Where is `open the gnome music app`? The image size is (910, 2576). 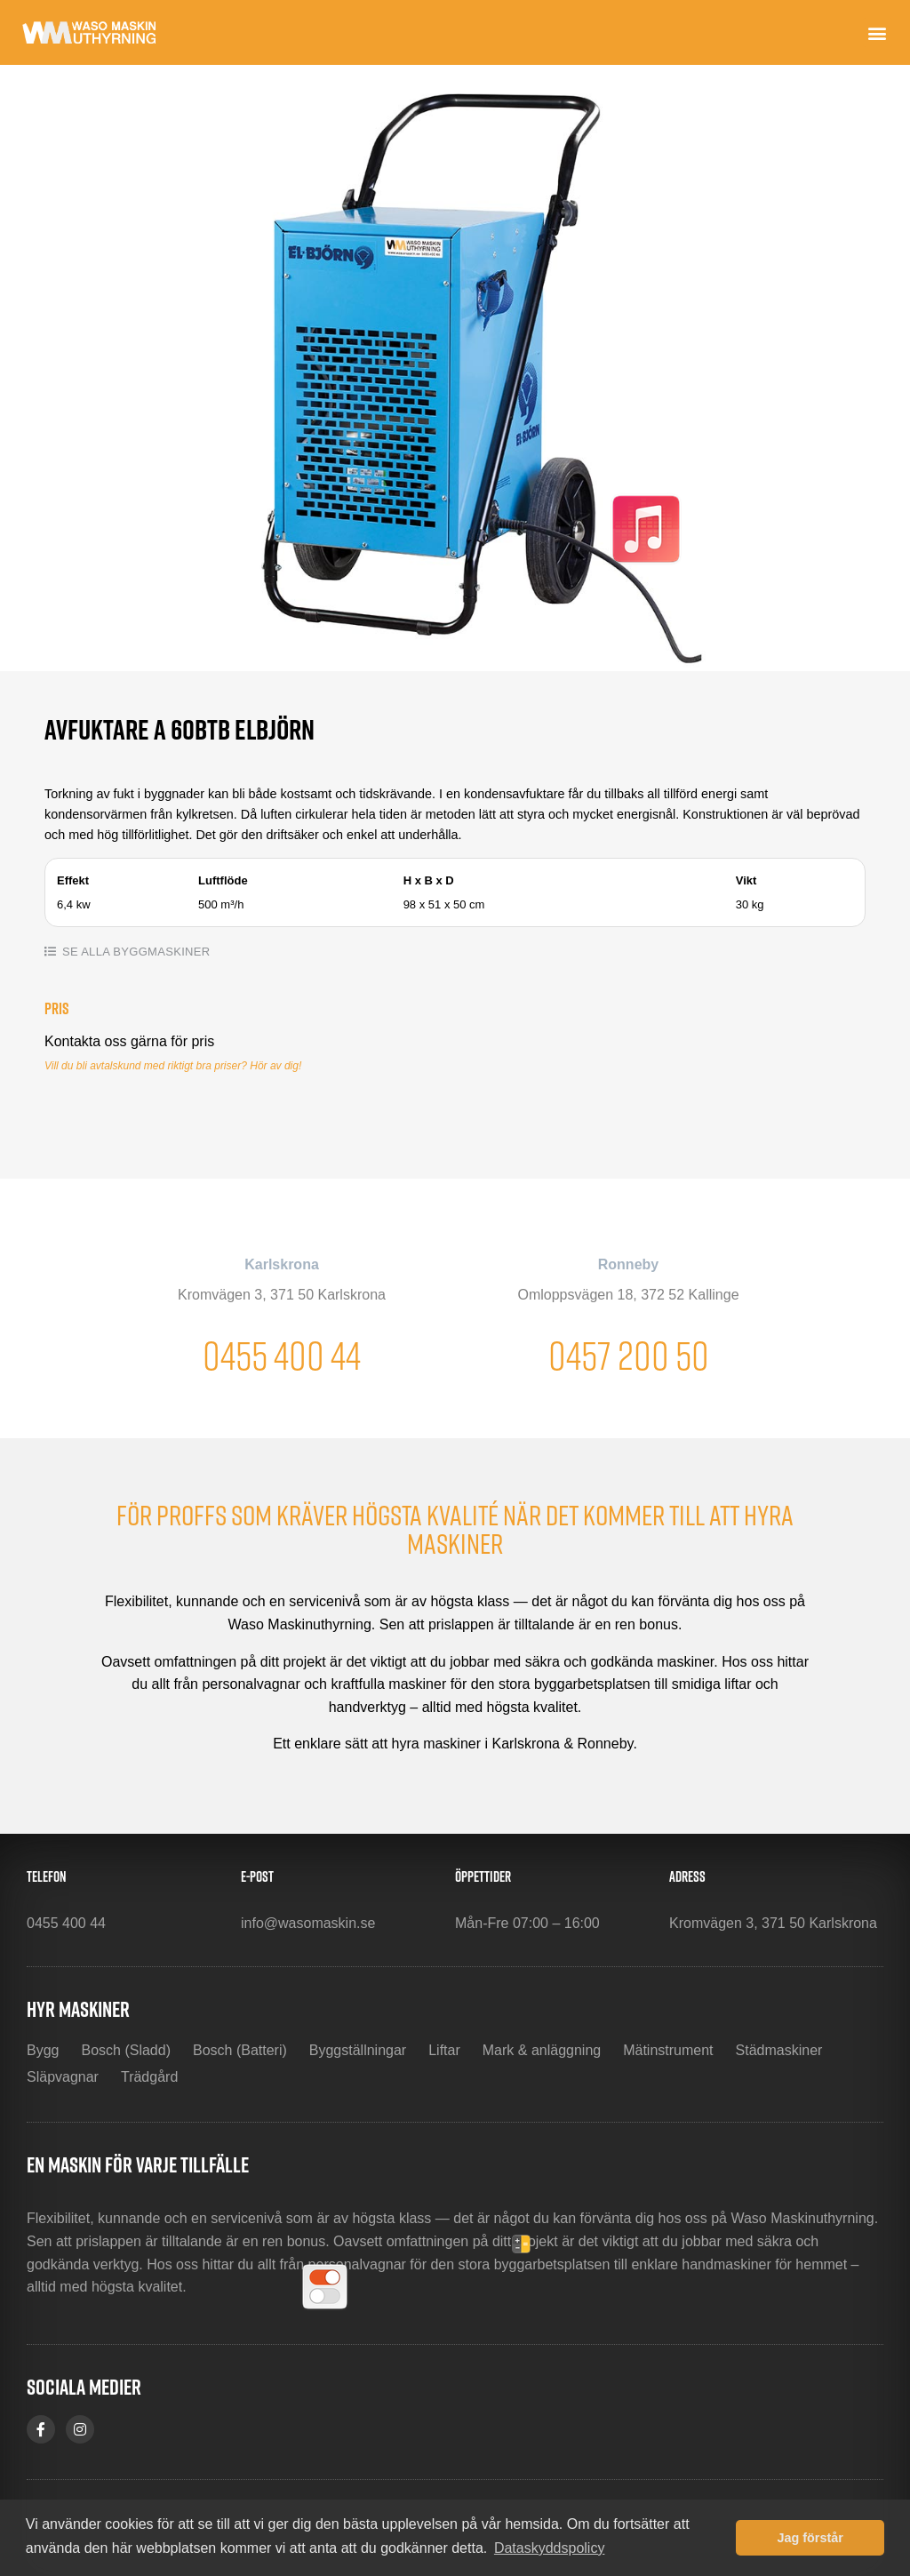
open the gnome music app is located at coordinates (646, 529).